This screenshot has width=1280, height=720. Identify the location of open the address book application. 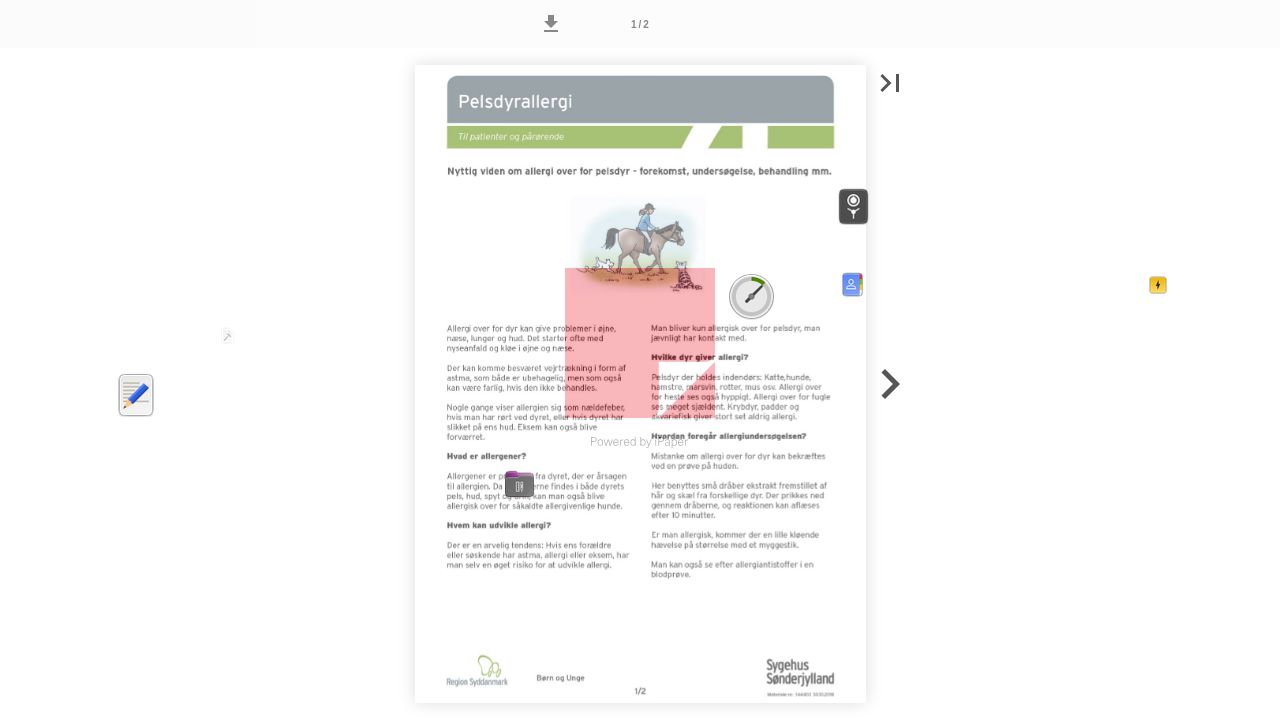
(852, 284).